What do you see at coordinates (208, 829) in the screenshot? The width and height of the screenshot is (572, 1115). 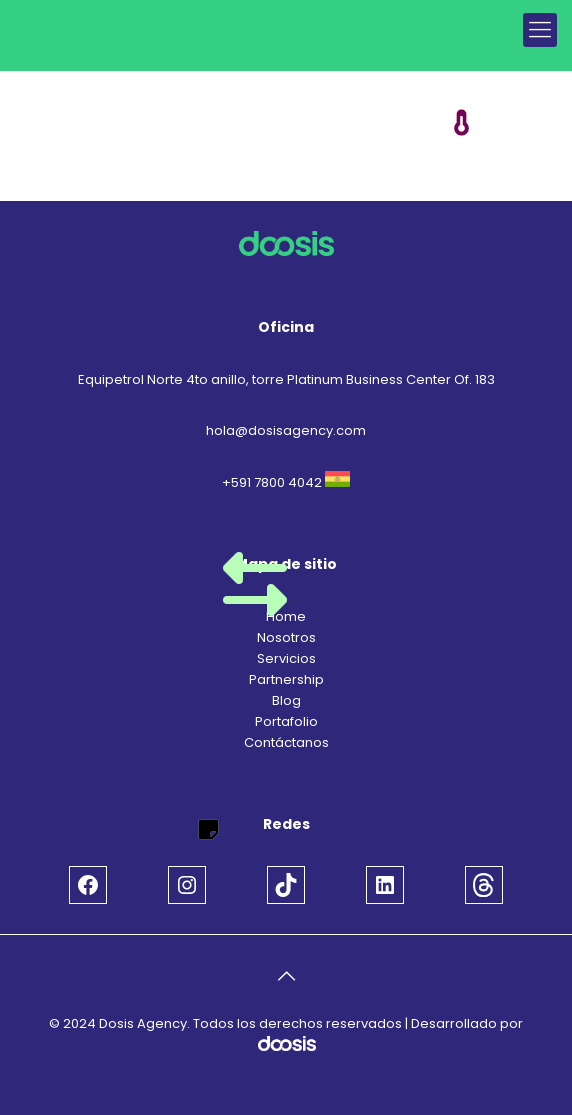 I see `add a new sticky note` at bounding box center [208, 829].